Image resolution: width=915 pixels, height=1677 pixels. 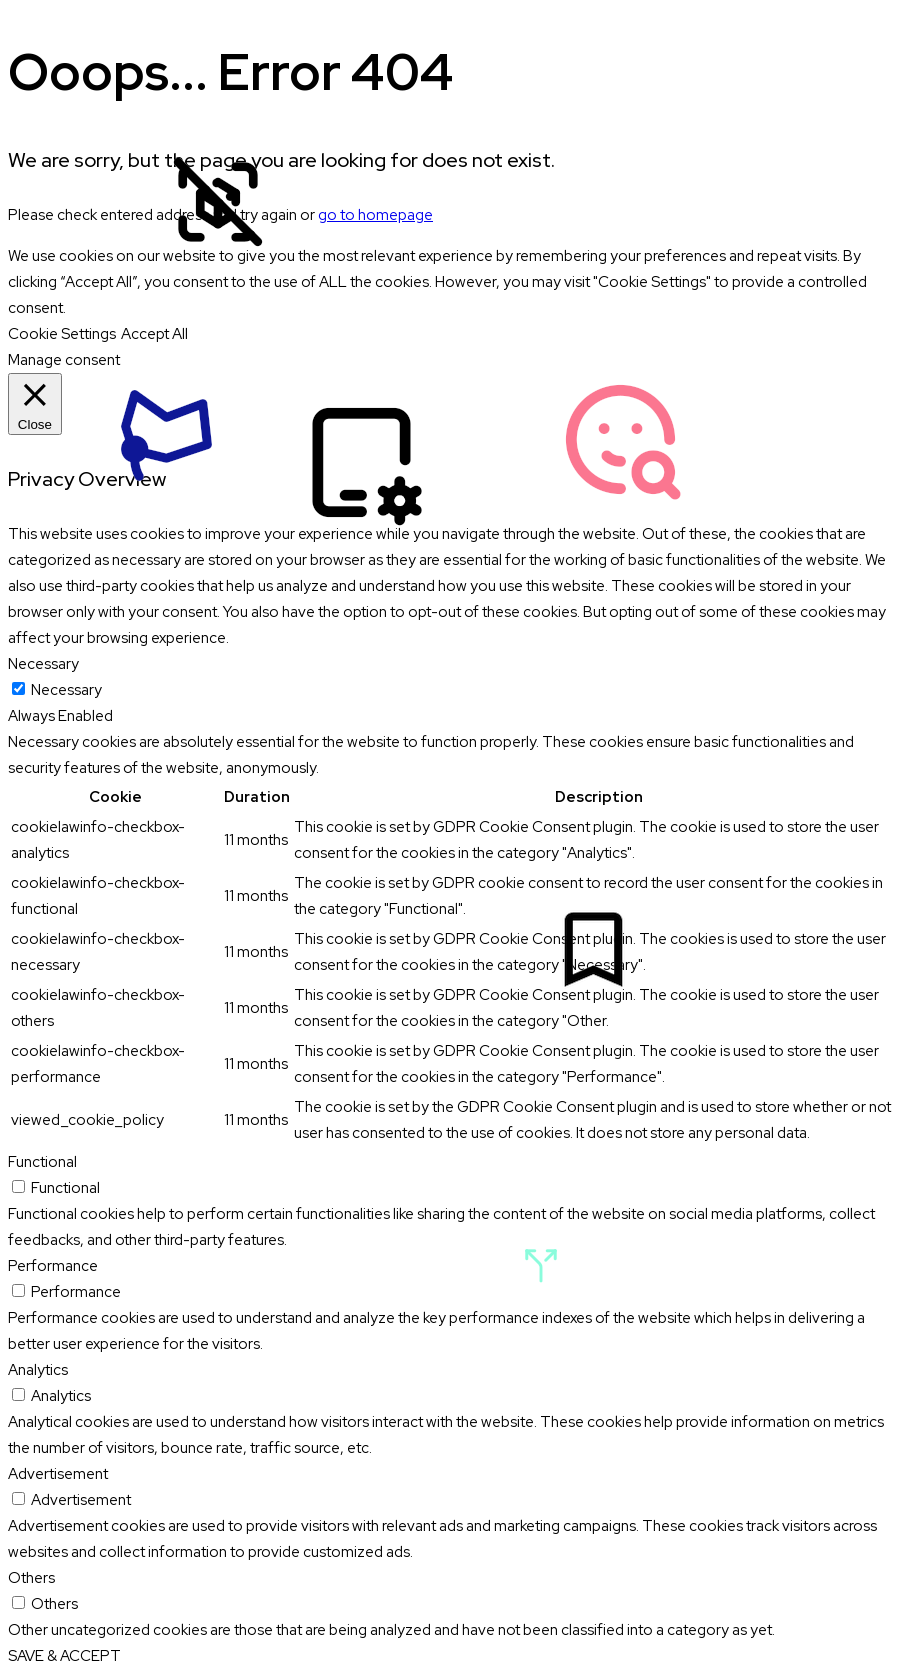 I want to click on access tablet device settings, so click(x=361, y=462).